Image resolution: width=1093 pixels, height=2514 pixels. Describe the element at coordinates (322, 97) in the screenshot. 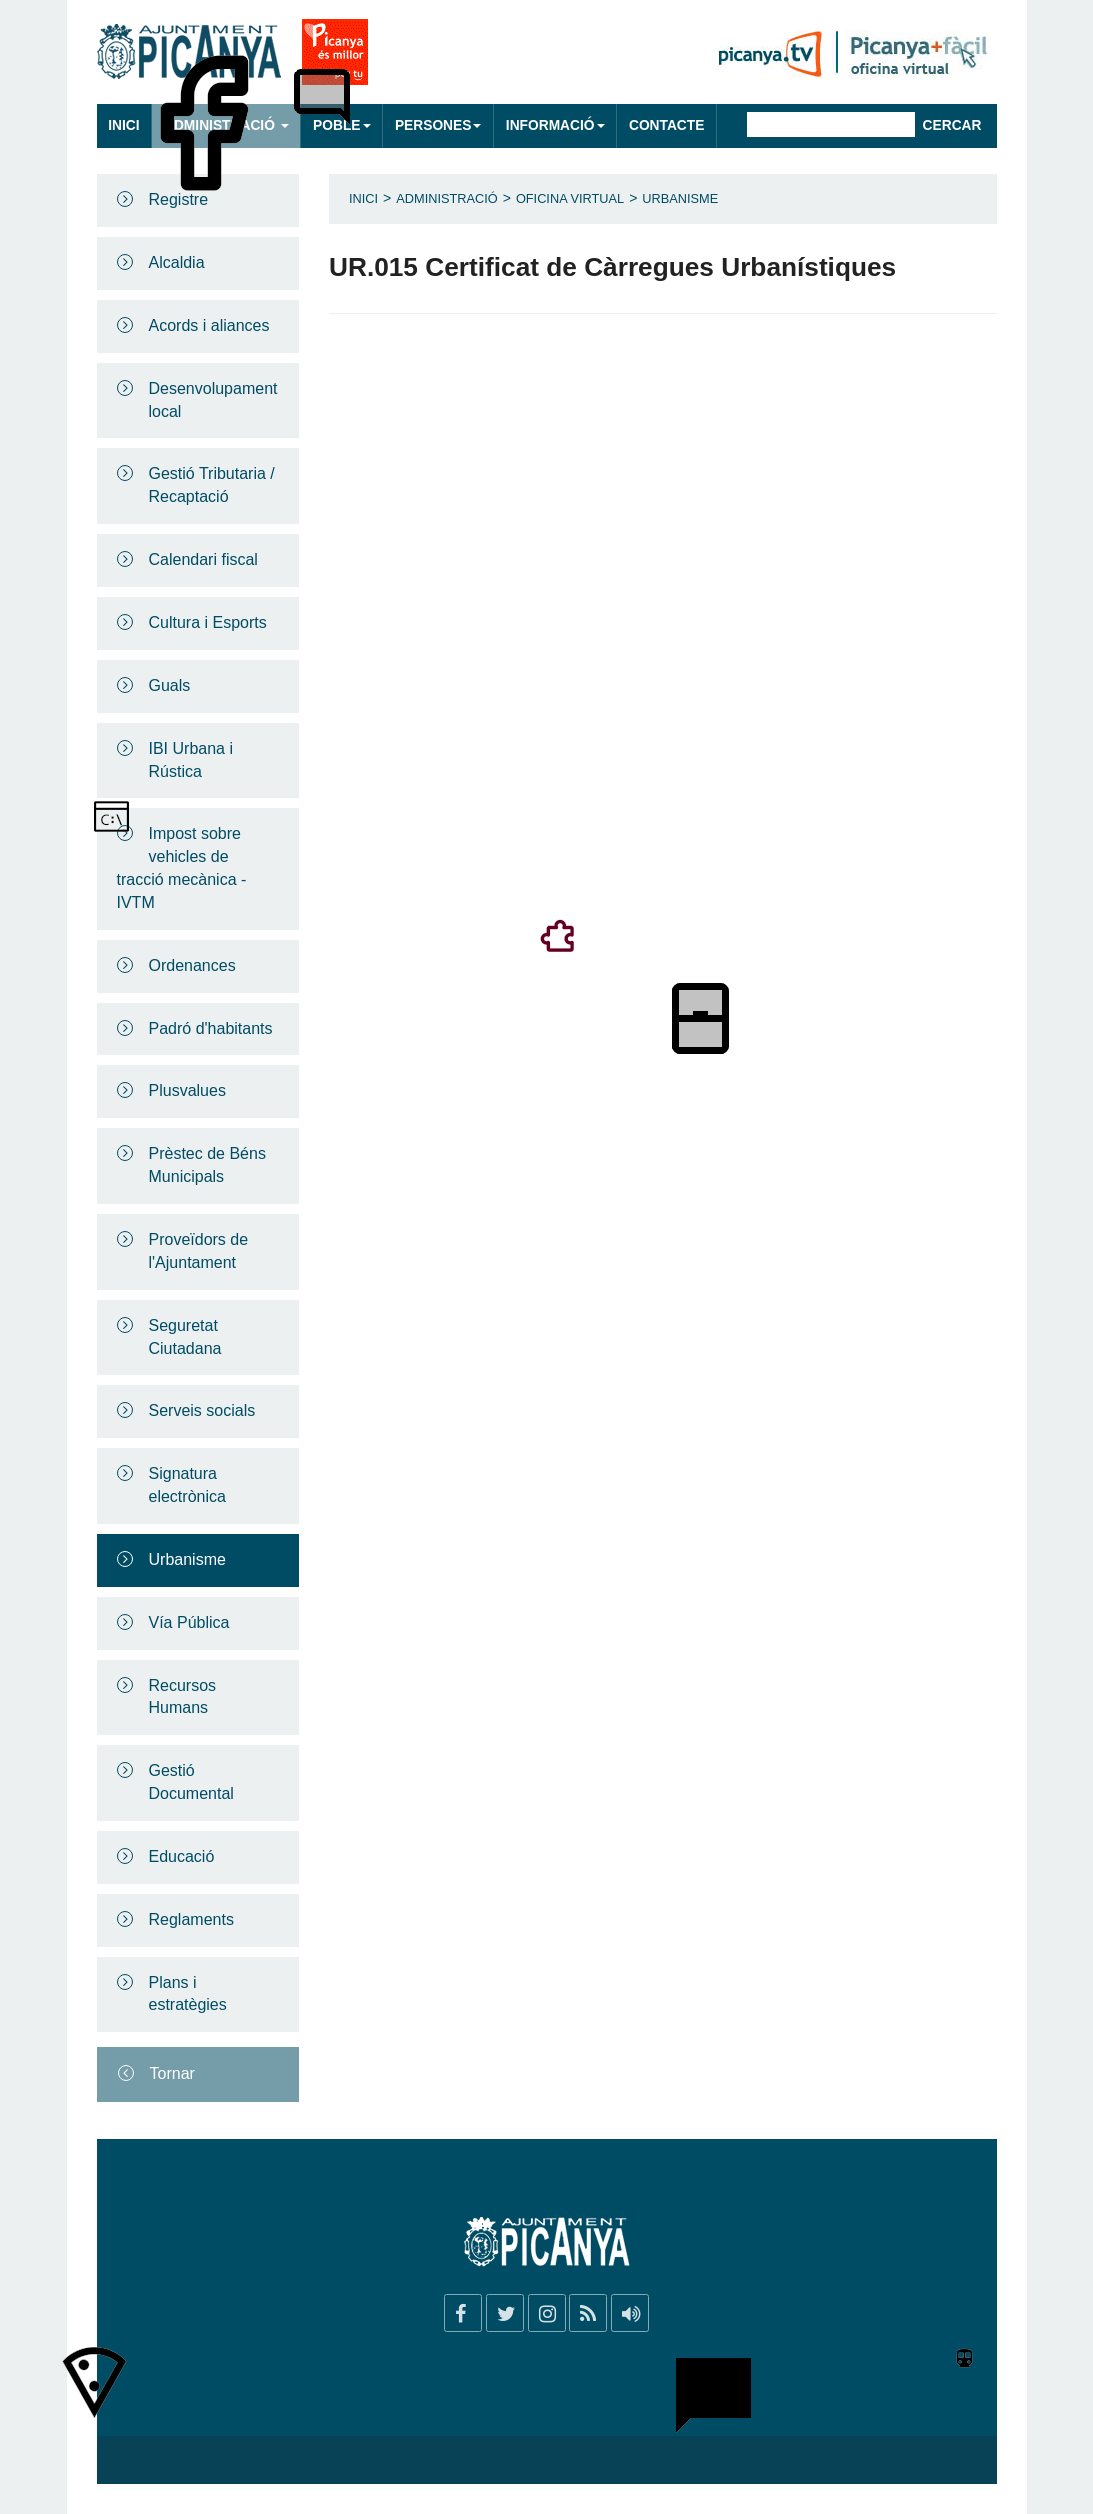

I see `open comments or discussion` at that location.